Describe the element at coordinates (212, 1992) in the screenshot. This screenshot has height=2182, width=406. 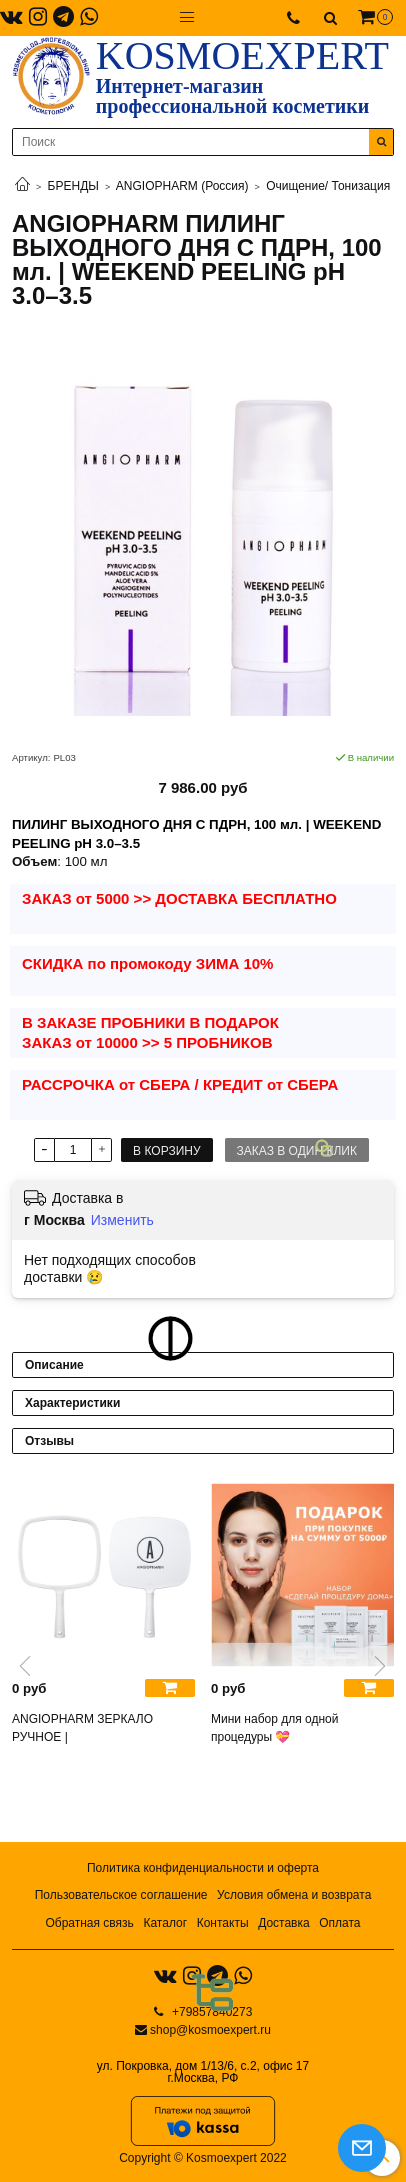
I see `view subtasks within a project` at that location.